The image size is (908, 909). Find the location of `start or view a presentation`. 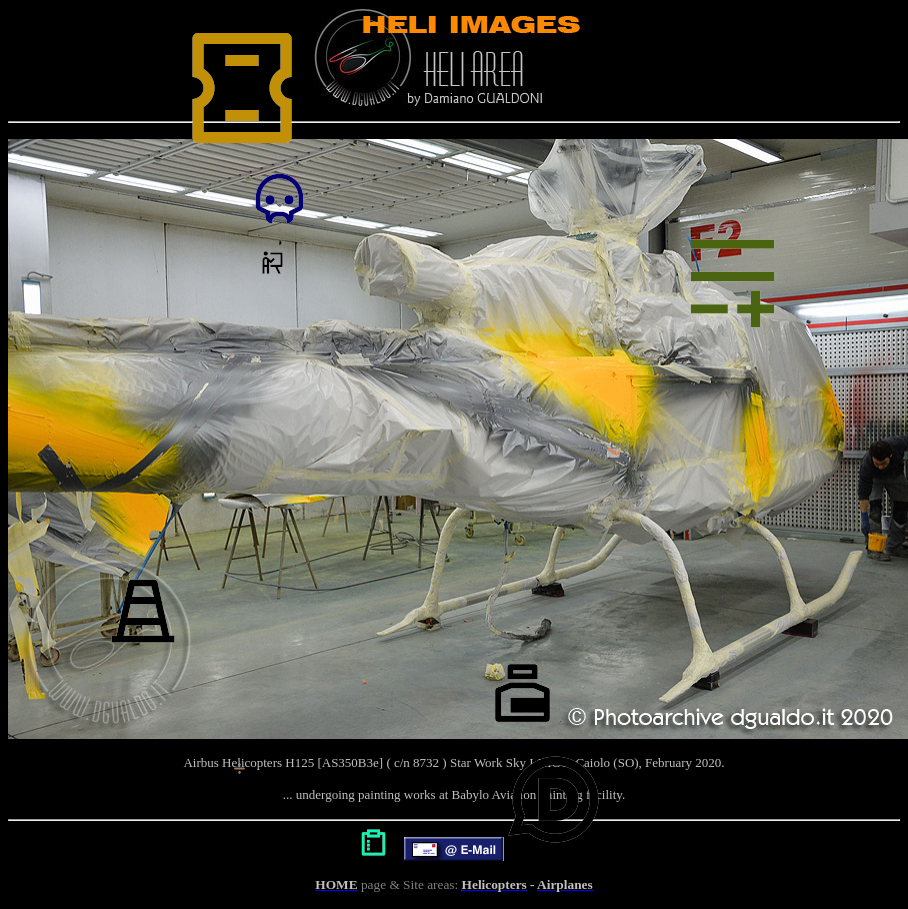

start or view a presentation is located at coordinates (272, 262).